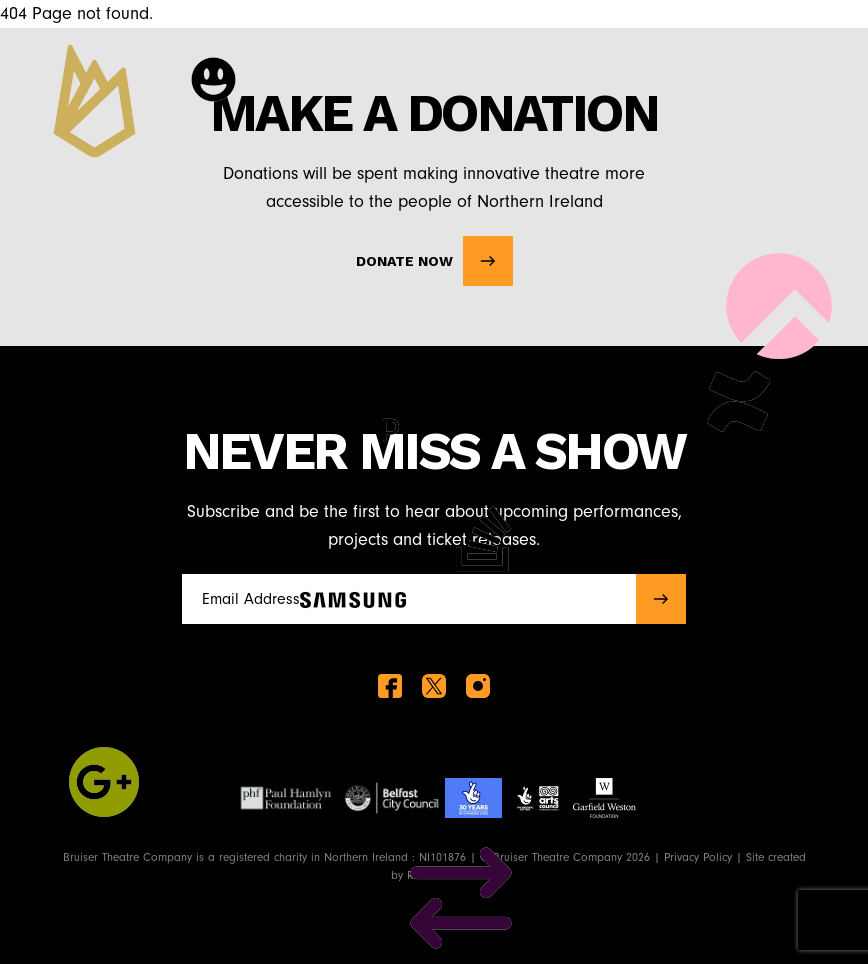 This screenshot has width=868, height=964. What do you see at coordinates (738, 401) in the screenshot?
I see `open Confluence workspace` at bounding box center [738, 401].